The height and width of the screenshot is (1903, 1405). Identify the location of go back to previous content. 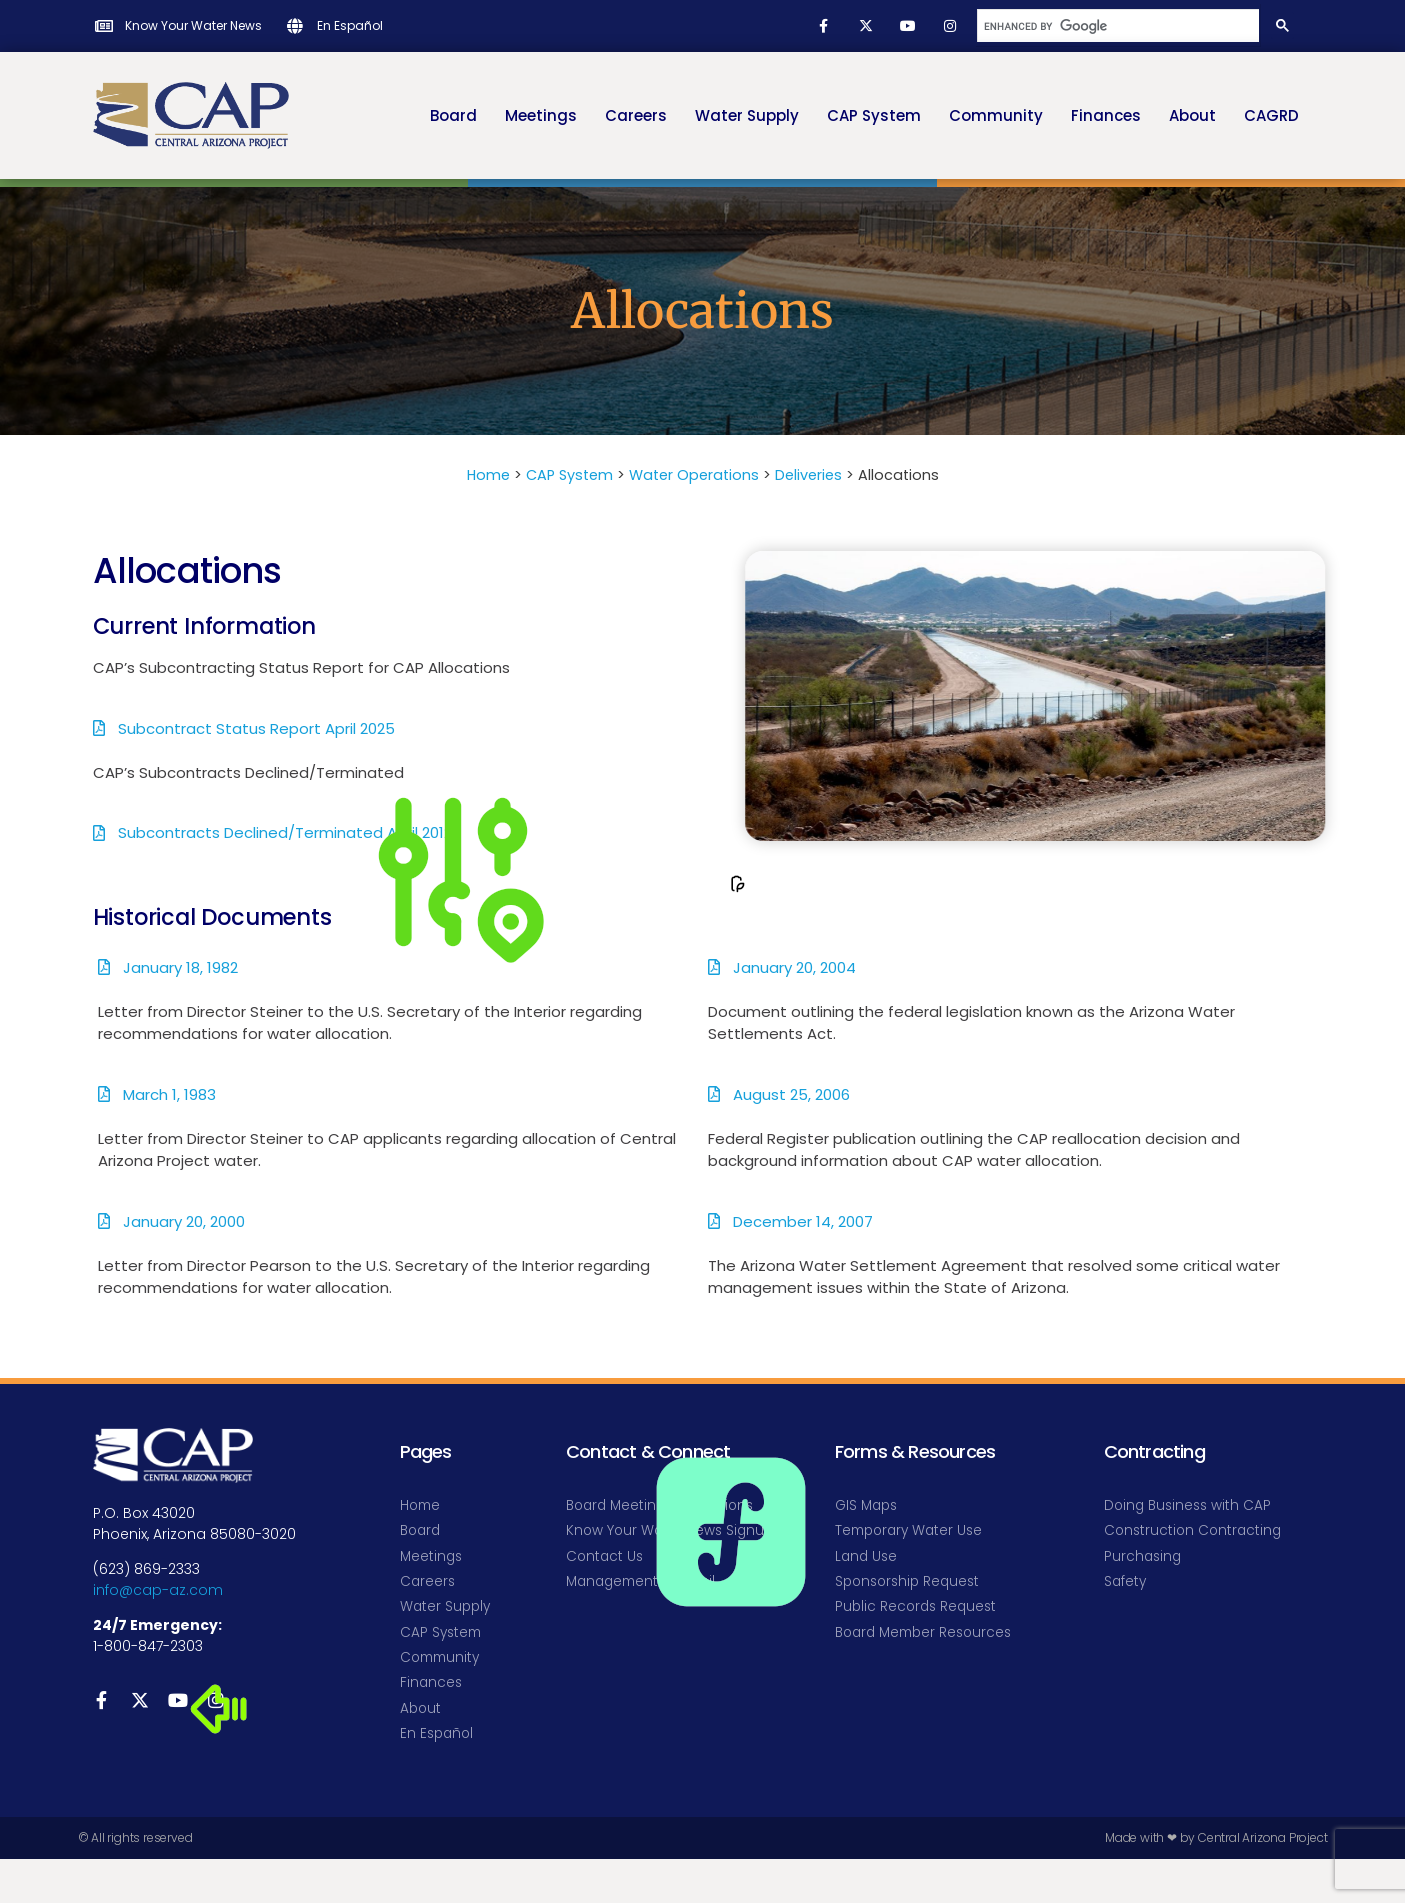
(218, 1709).